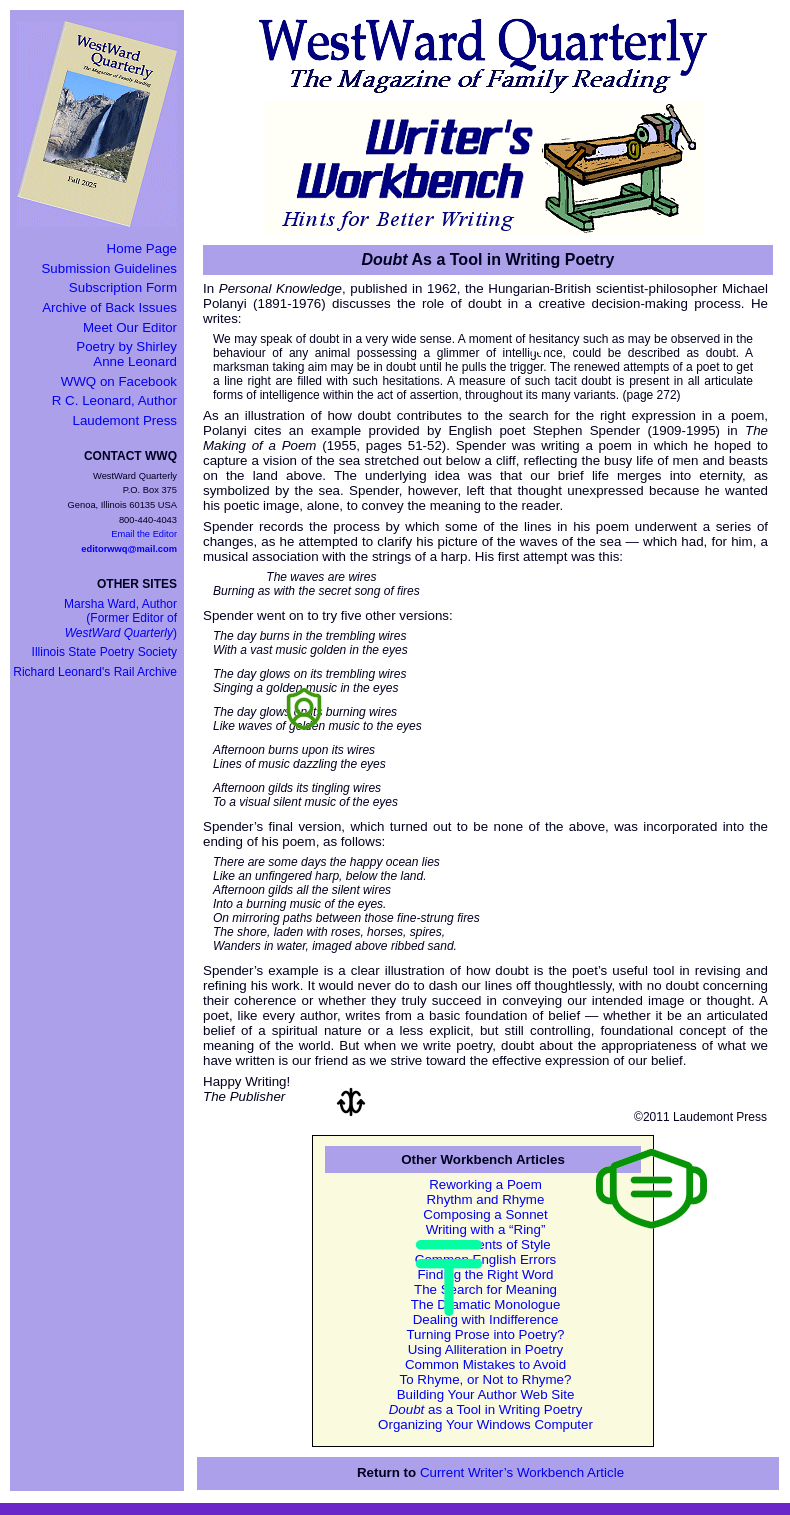 The image size is (790, 1515). I want to click on access user privacy or security settings, so click(304, 709).